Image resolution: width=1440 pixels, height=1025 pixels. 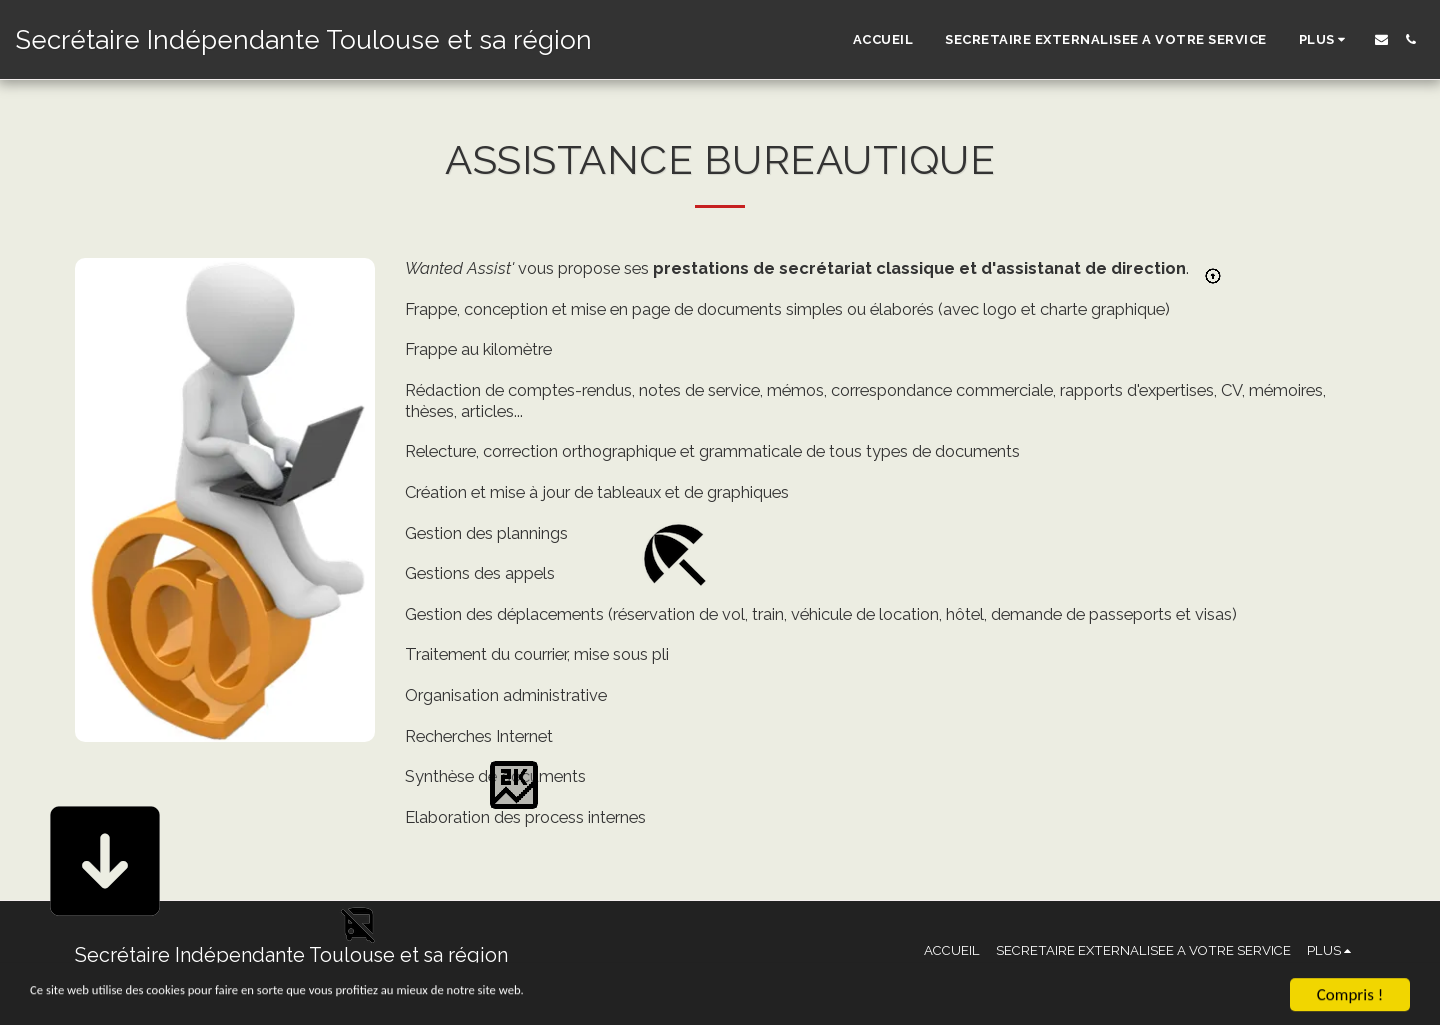 I want to click on download file or content, so click(x=105, y=861).